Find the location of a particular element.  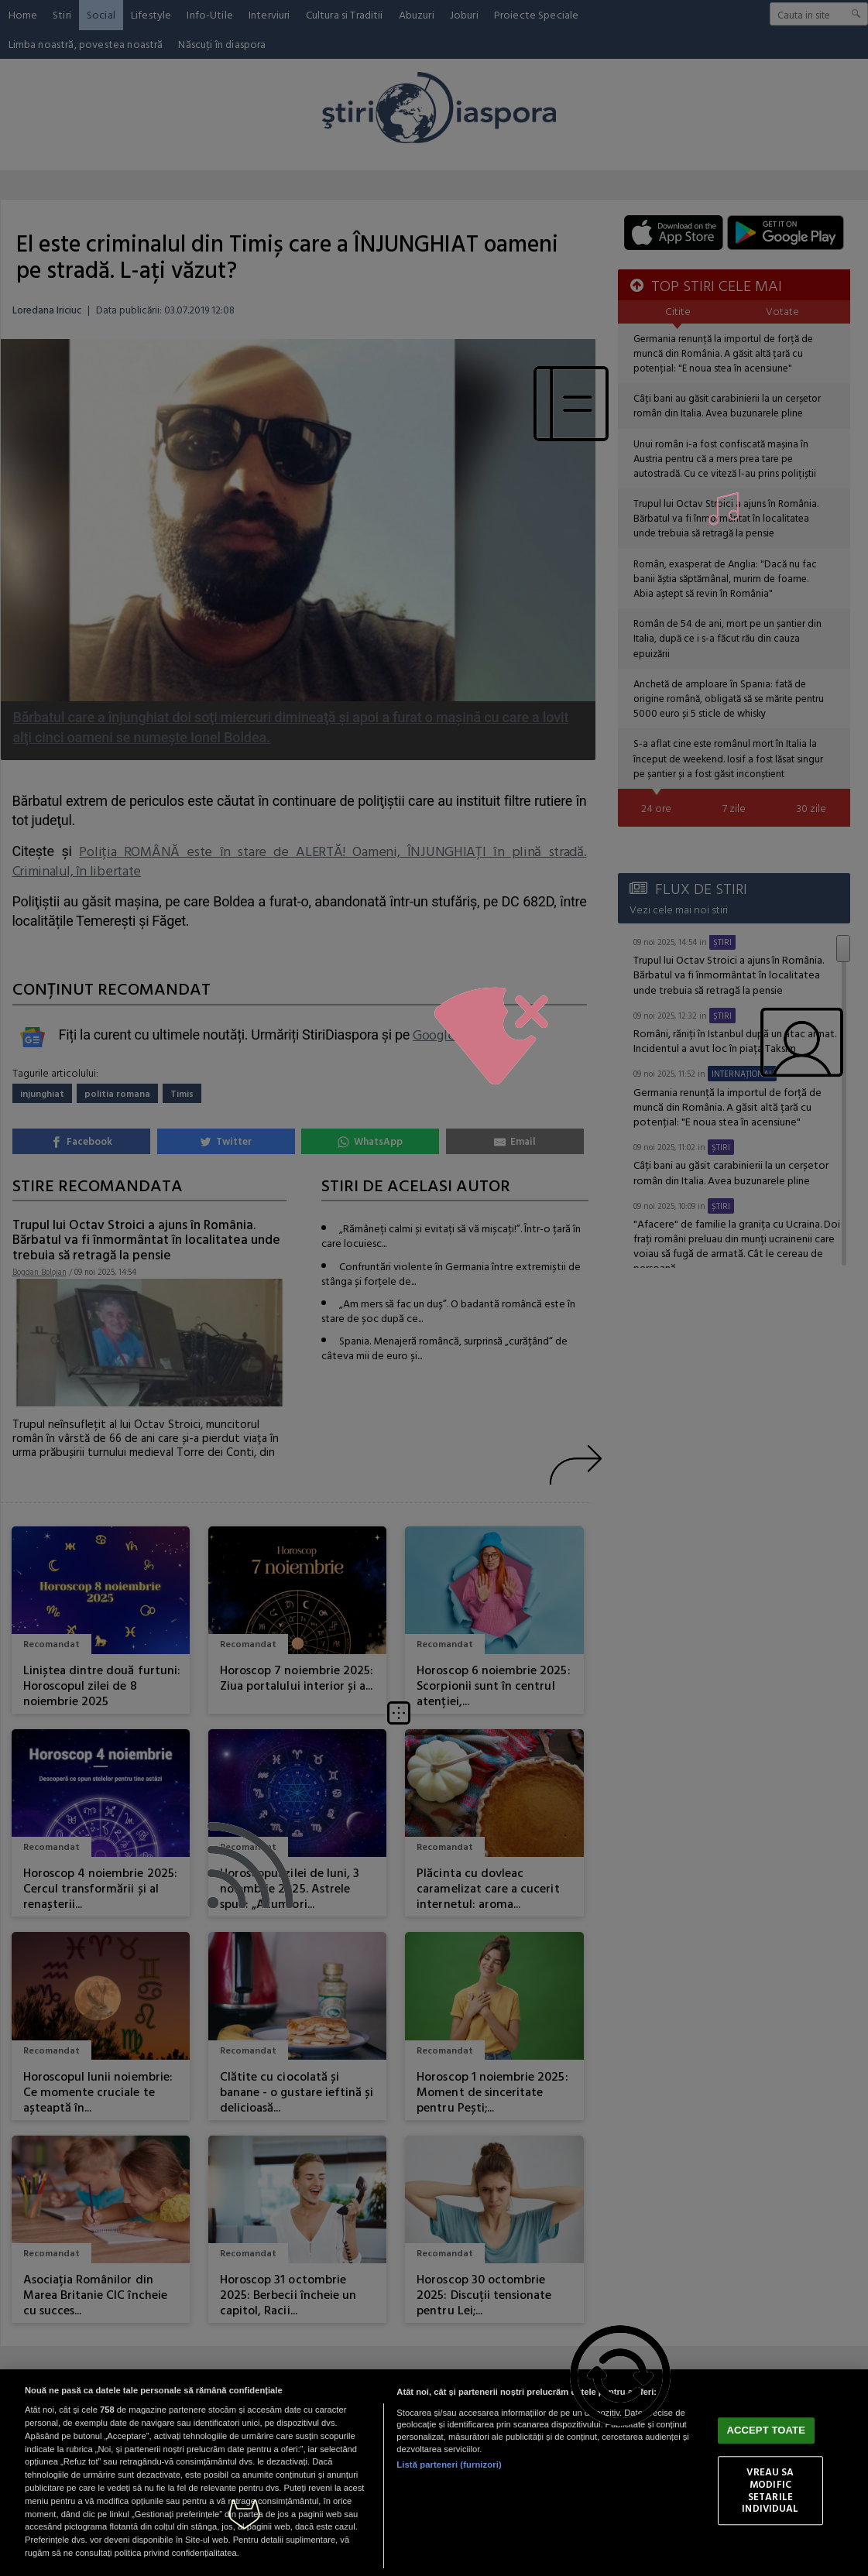

open gitlab repository is located at coordinates (244, 2513).